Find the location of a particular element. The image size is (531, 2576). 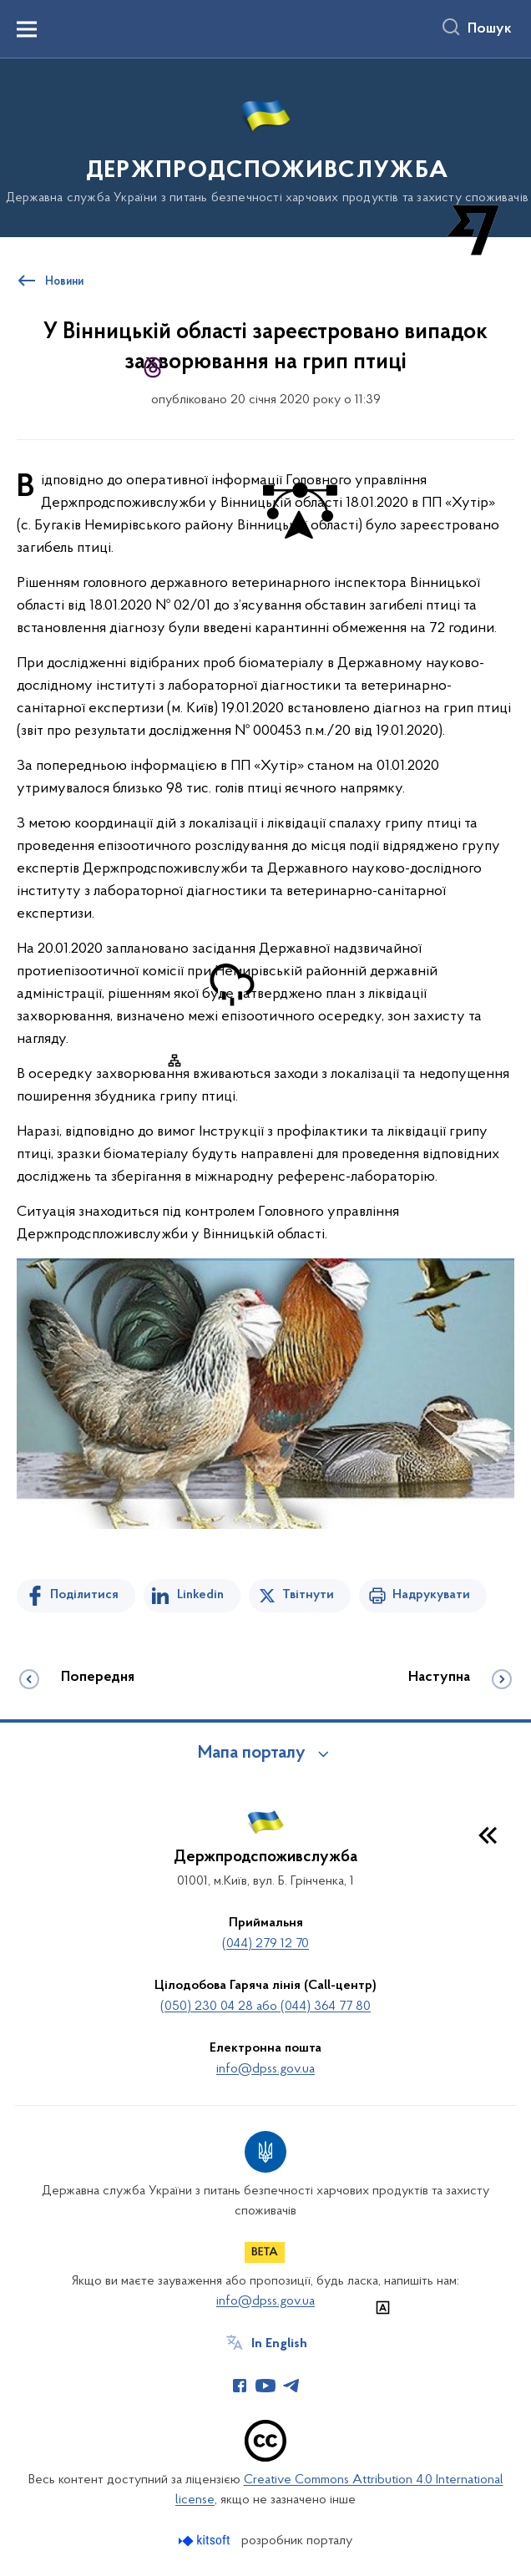

SVGtrace logo is located at coordinates (300, 510).